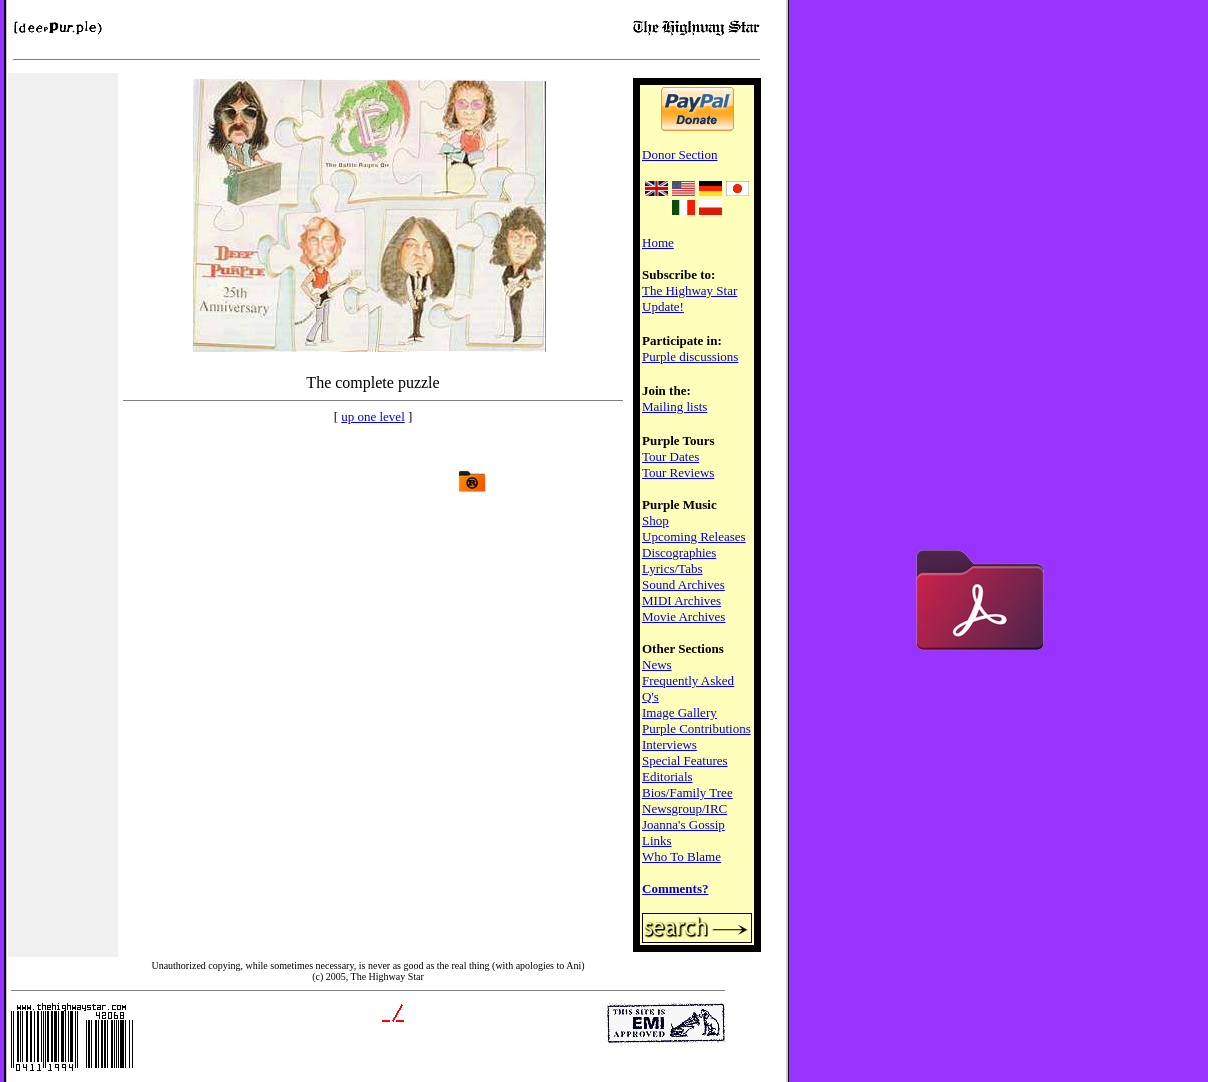 This screenshot has width=1208, height=1082. What do you see at coordinates (979, 603) in the screenshot?
I see `open folder containing adobe acrobat files` at bounding box center [979, 603].